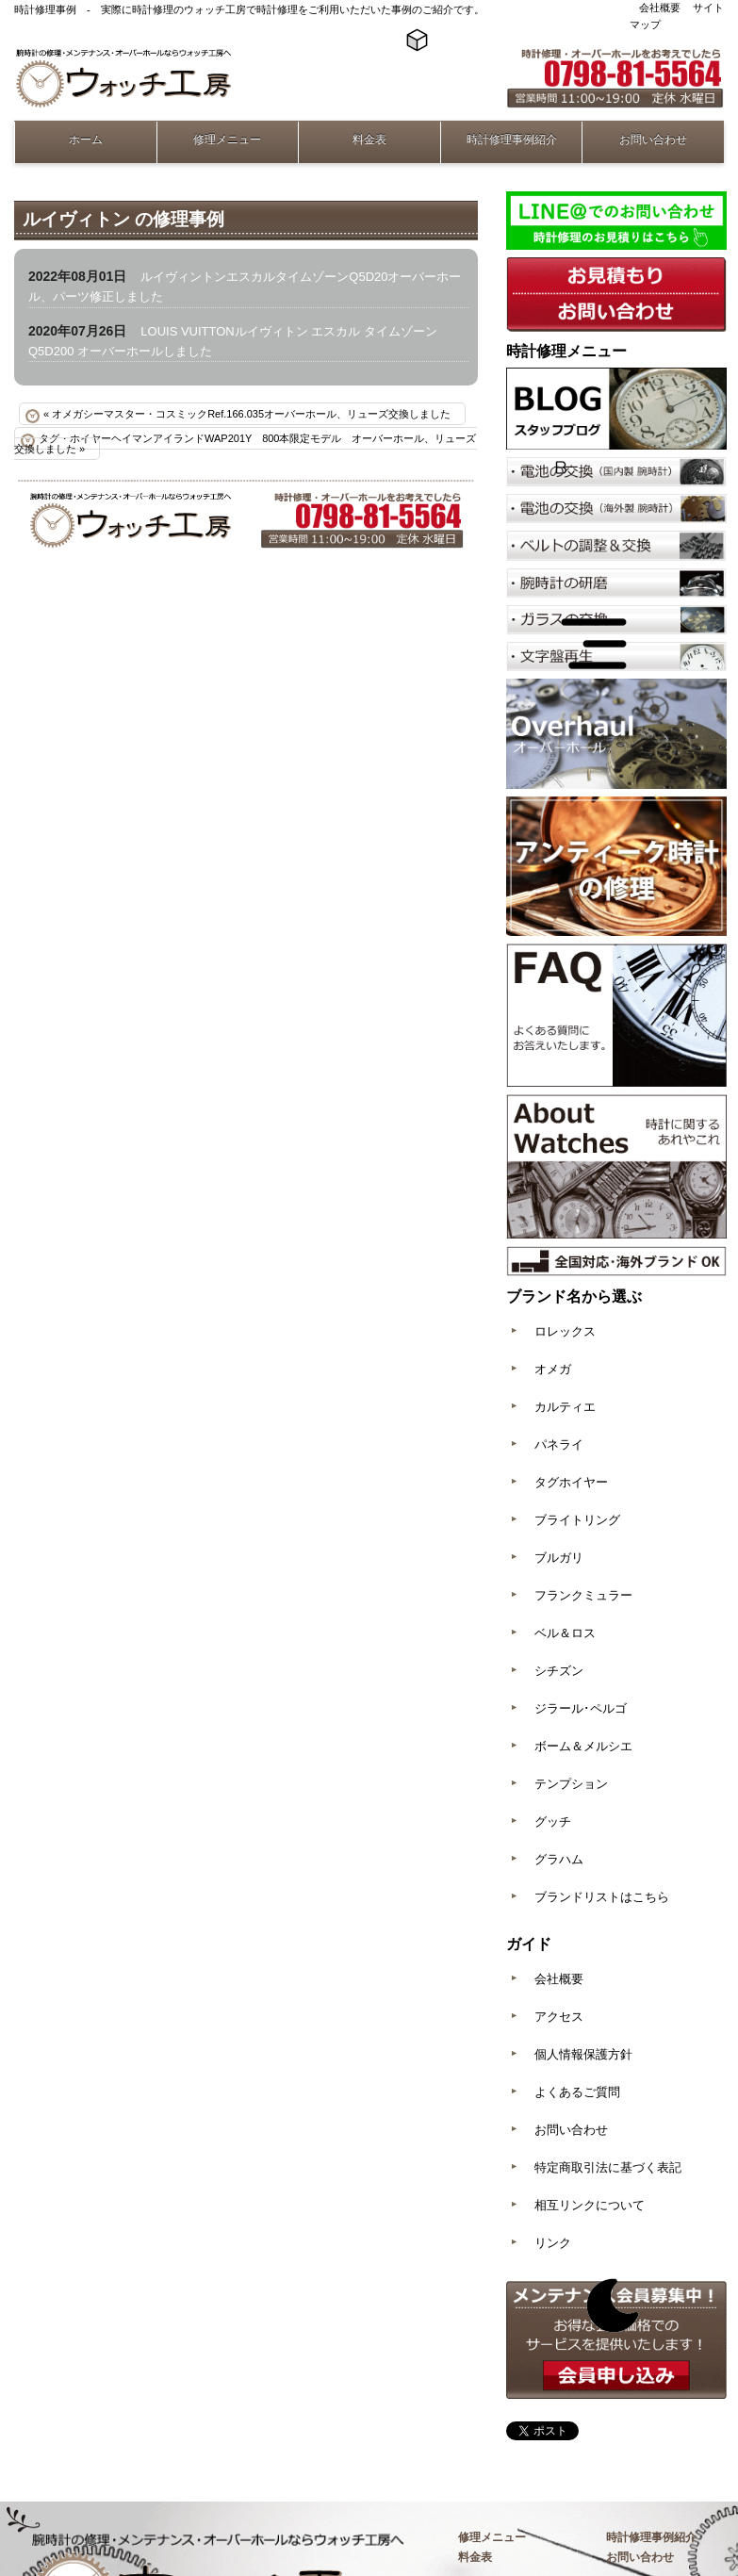  Describe the element at coordinates (561, 468) in the screenshot. I see `apply bold formatting to selected text` at that location.